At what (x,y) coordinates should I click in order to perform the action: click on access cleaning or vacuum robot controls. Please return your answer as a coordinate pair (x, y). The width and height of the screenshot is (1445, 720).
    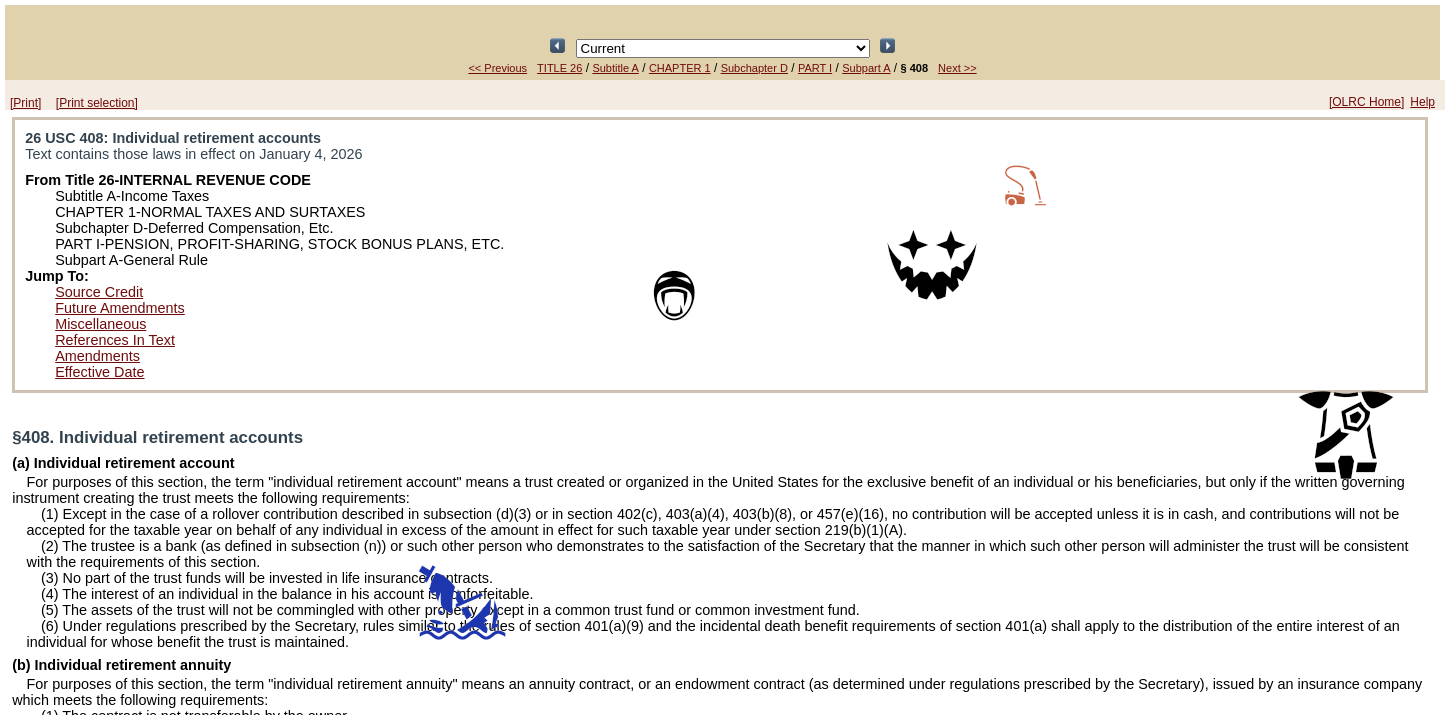
    Looking at the image, I should click on (1025, 185).